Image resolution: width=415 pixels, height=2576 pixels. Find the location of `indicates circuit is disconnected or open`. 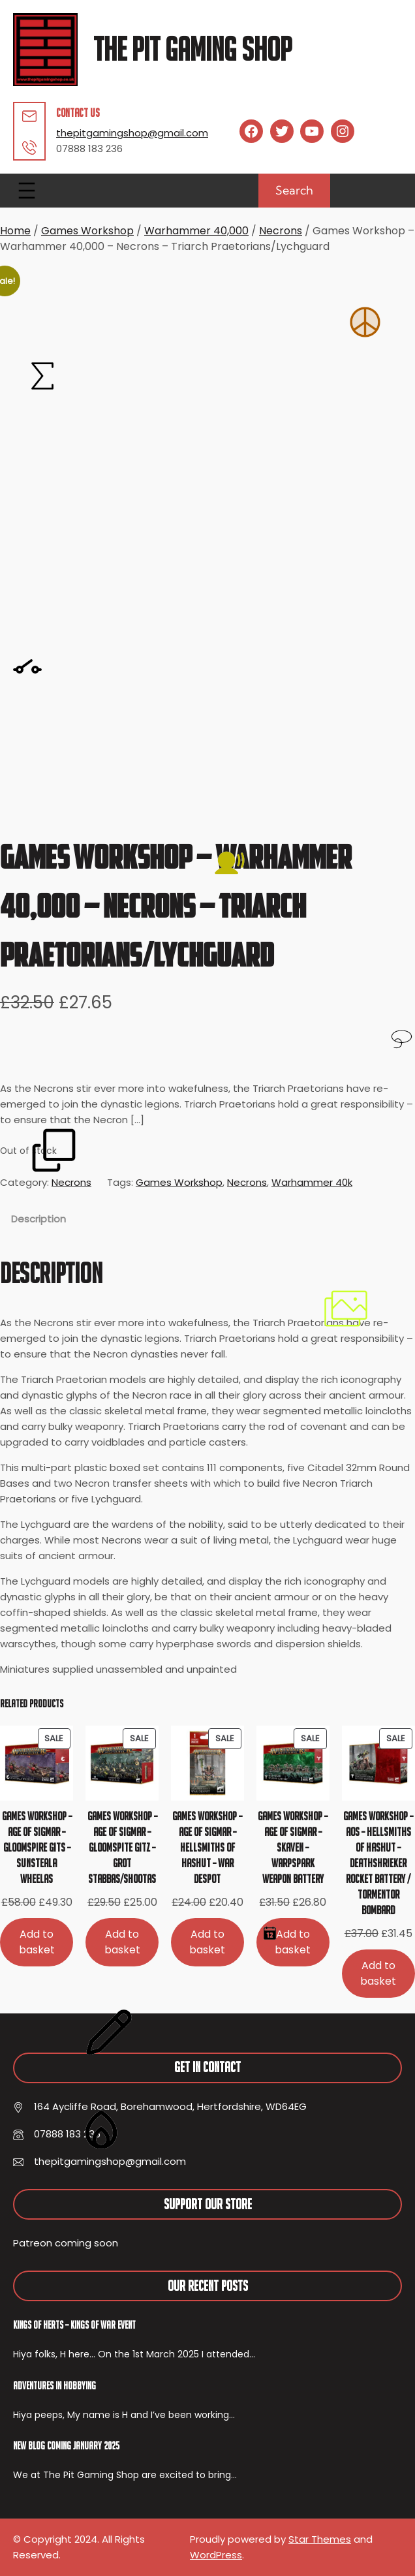

indicates circuit is disconnected or open is located at coordinates (27, 670).